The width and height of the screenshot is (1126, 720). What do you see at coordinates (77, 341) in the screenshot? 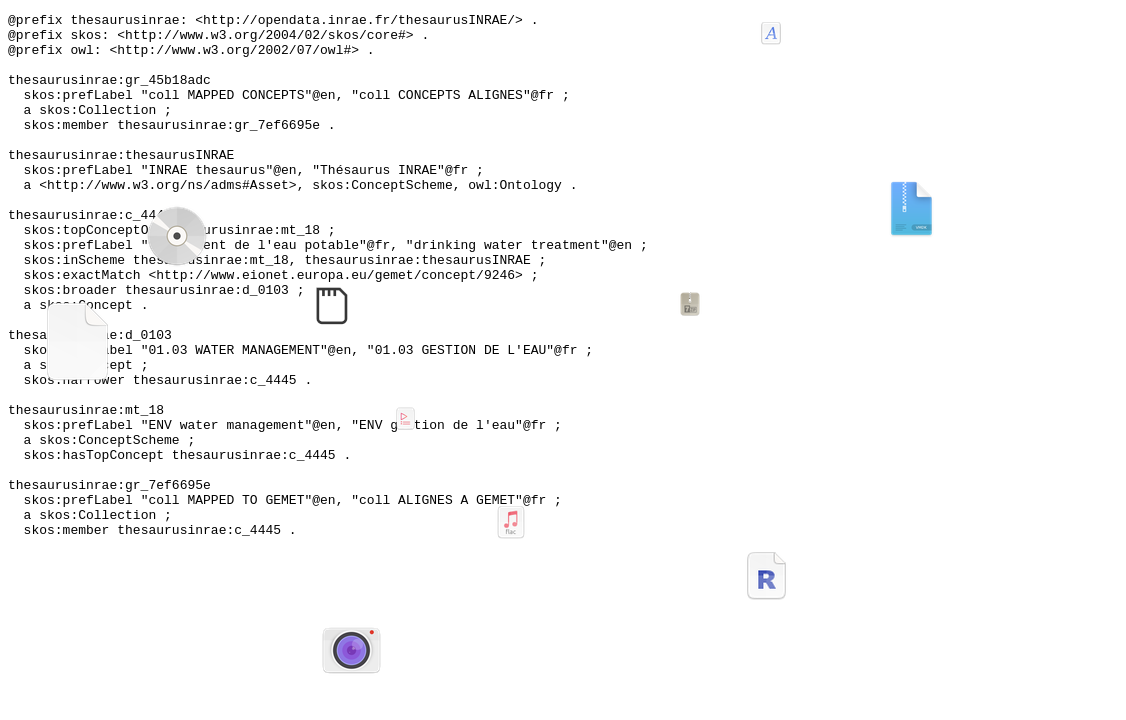
I see `indicates an empty or zero-byte file` at bounding box center [77, 341].